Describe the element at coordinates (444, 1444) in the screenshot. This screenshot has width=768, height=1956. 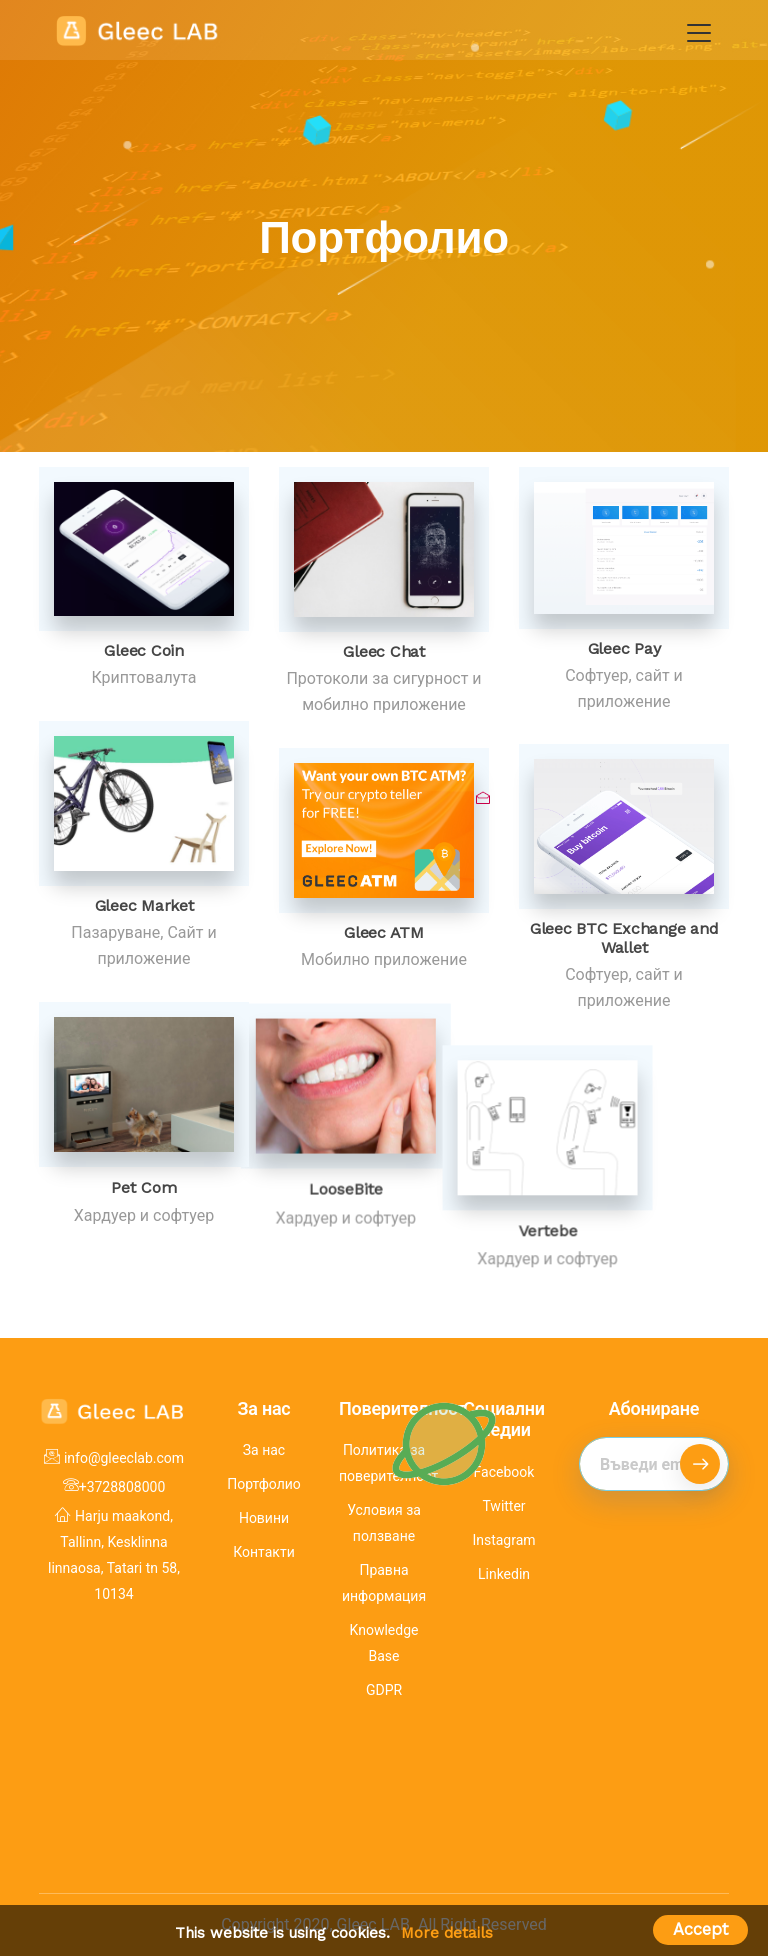
I see `explore global or worldwide content` at that location.